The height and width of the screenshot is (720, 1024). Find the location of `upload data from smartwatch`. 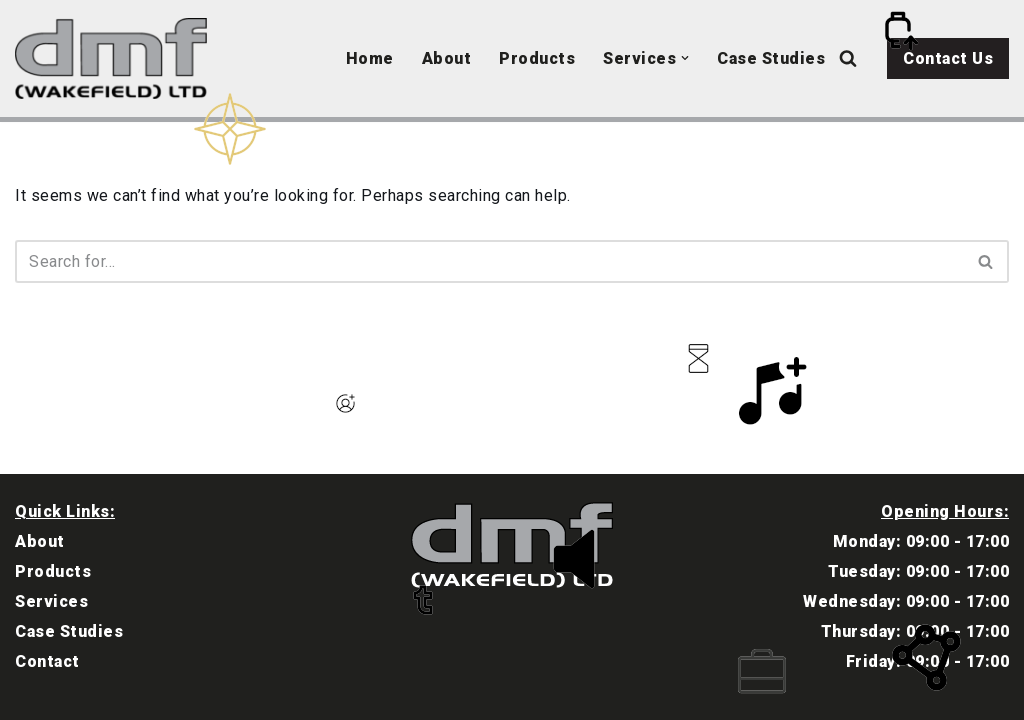

upload data from smartwatch is located at coordinates (898, 30).